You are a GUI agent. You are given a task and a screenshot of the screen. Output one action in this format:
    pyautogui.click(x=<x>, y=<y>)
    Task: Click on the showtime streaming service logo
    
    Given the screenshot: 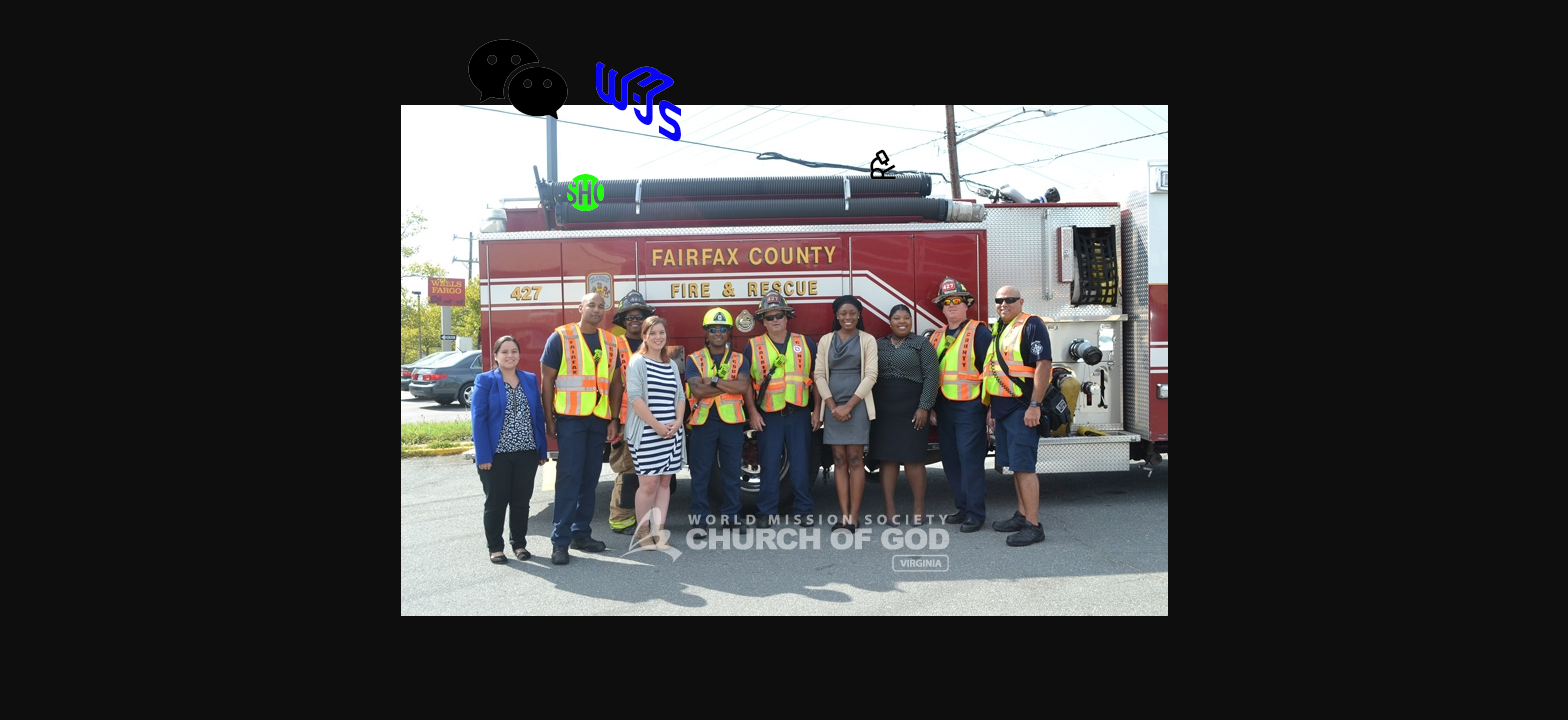 What is the action you would take?
    pyautogui.click(x=585, y=192)
    